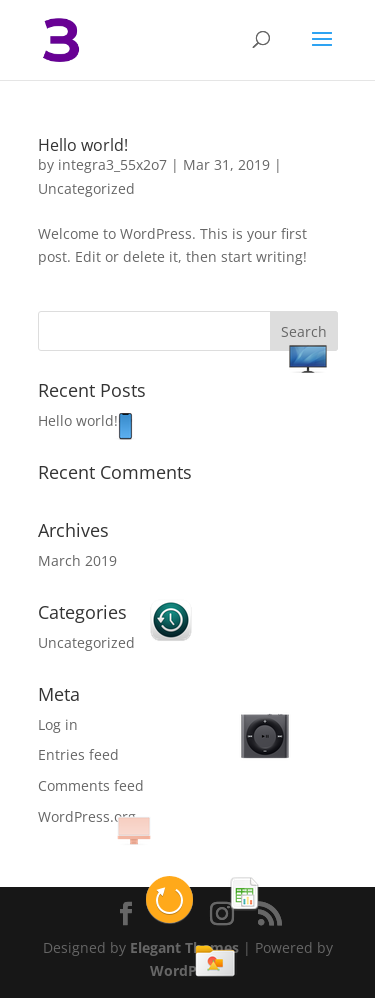 This screenshot has width=375, height=998. Describe the element at coordinates (308, 355) in the screenshot. I see `display settings for connected monitor` at that location.